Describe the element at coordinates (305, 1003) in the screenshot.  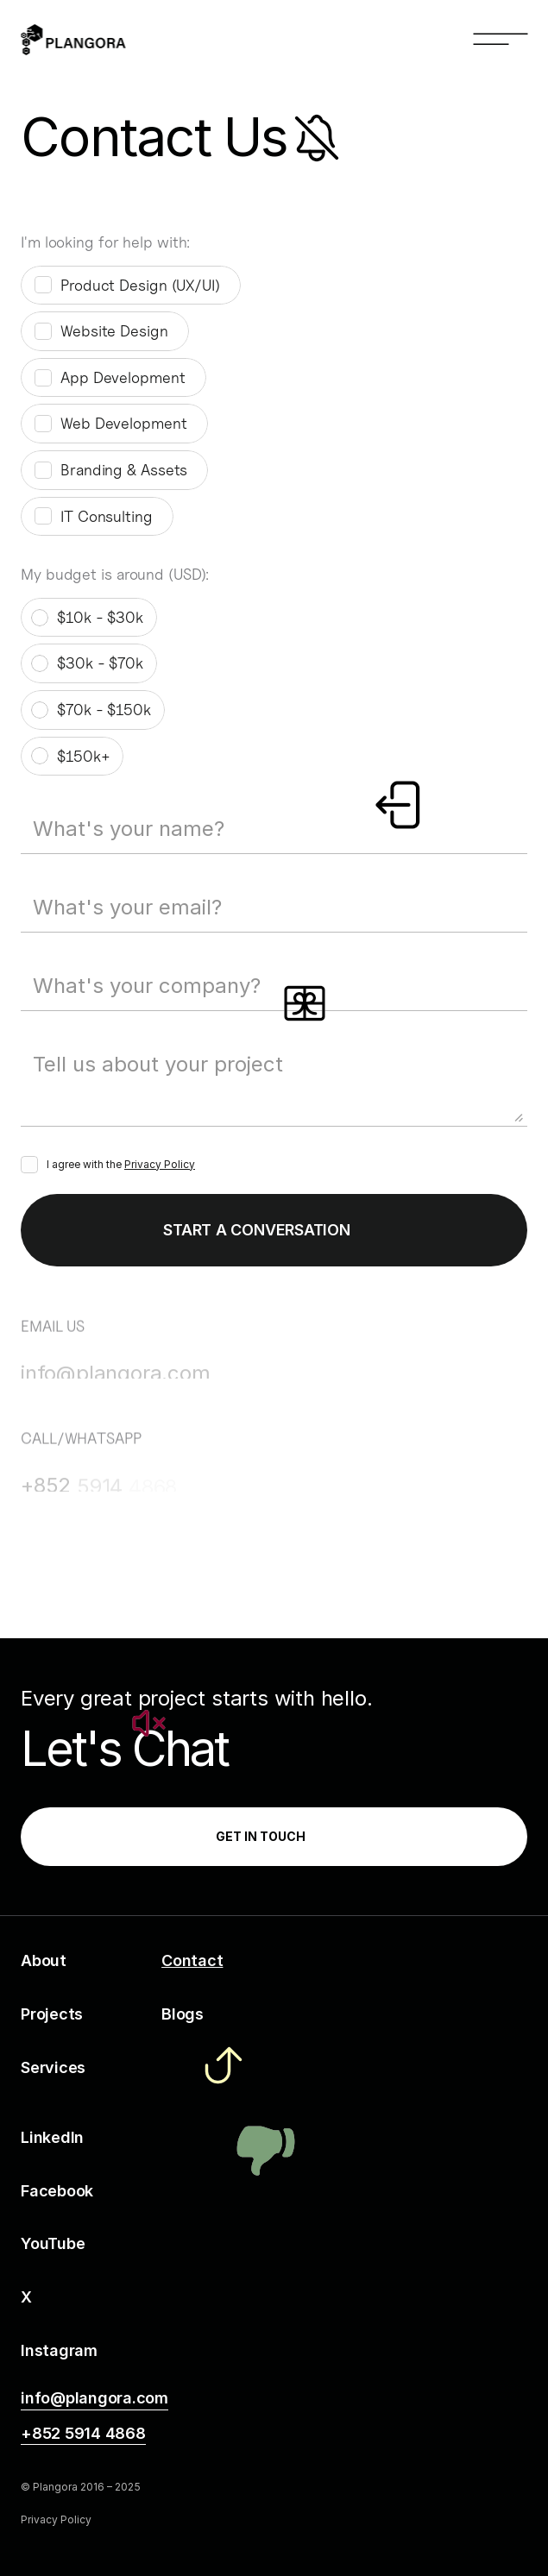
I see `view or send a gift` at that location.